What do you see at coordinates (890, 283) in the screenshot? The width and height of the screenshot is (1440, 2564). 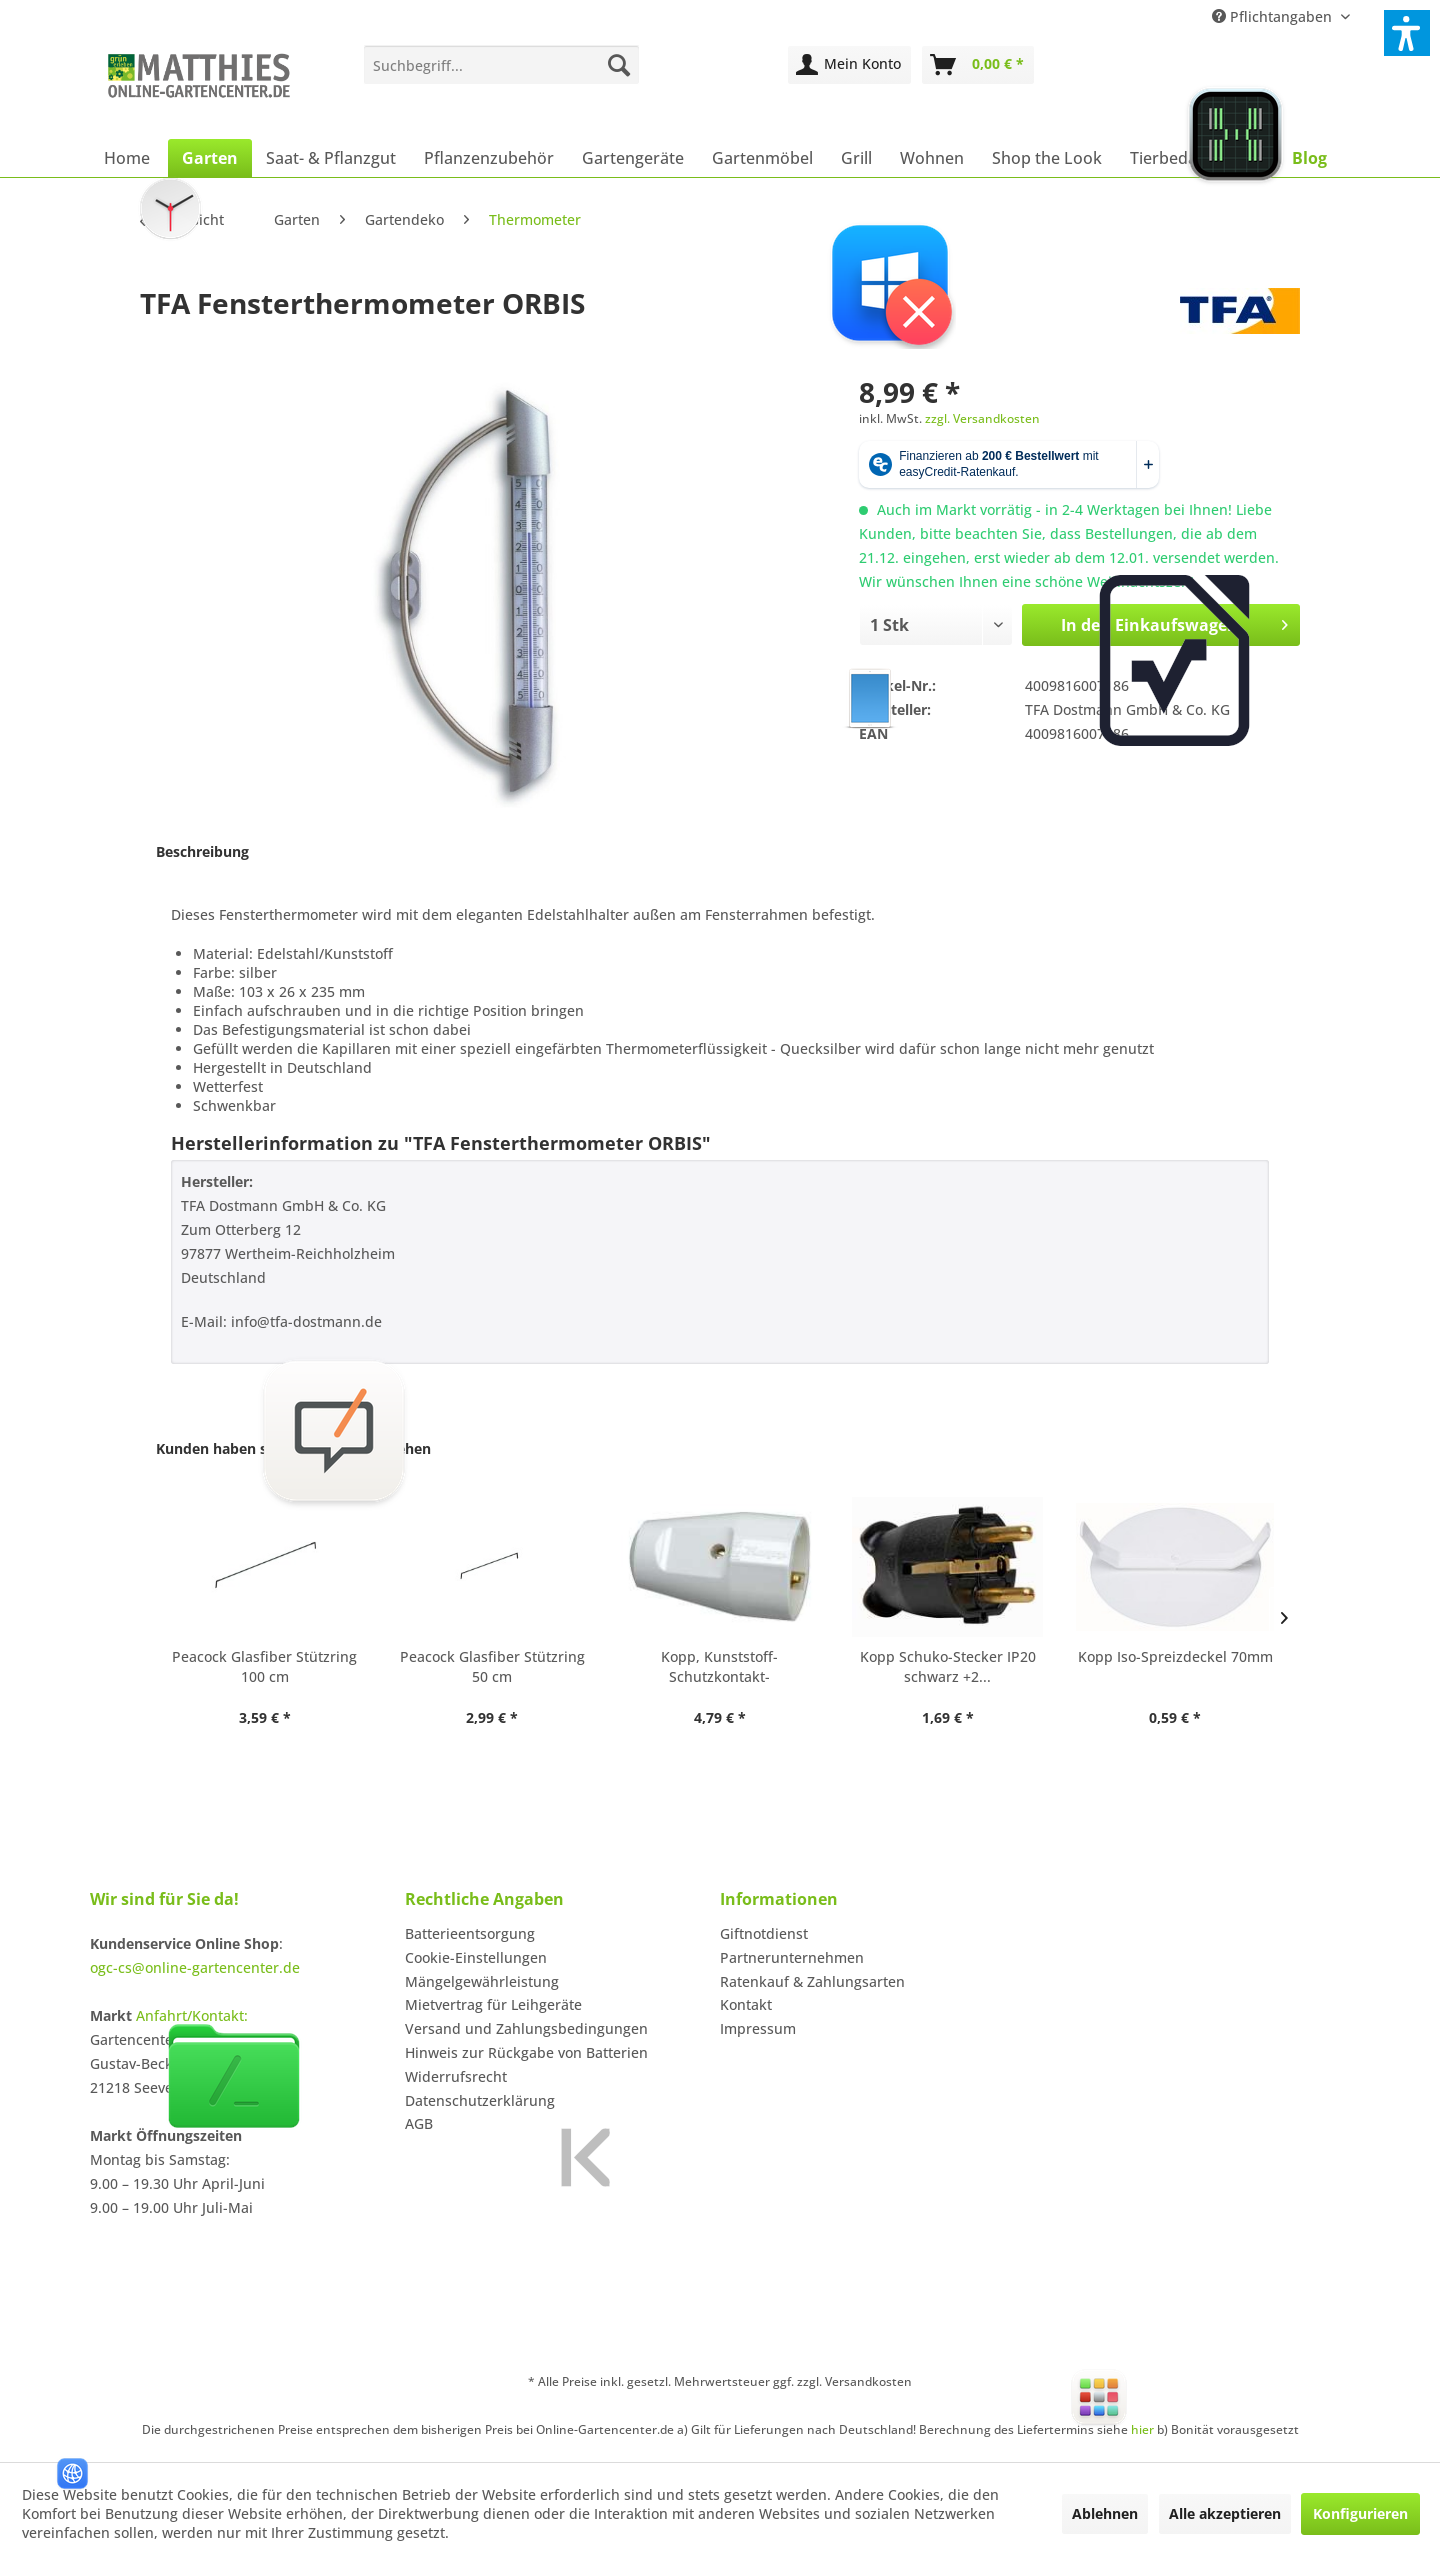 I see `uninstall windows applications running through wine` at bounding box center [890, 283].